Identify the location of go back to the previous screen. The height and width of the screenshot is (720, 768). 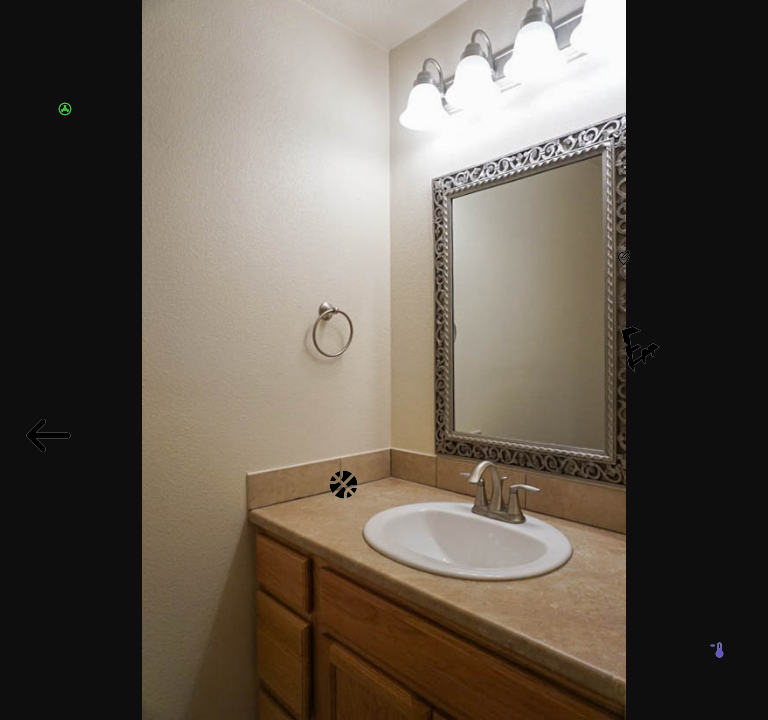
(48, 435).